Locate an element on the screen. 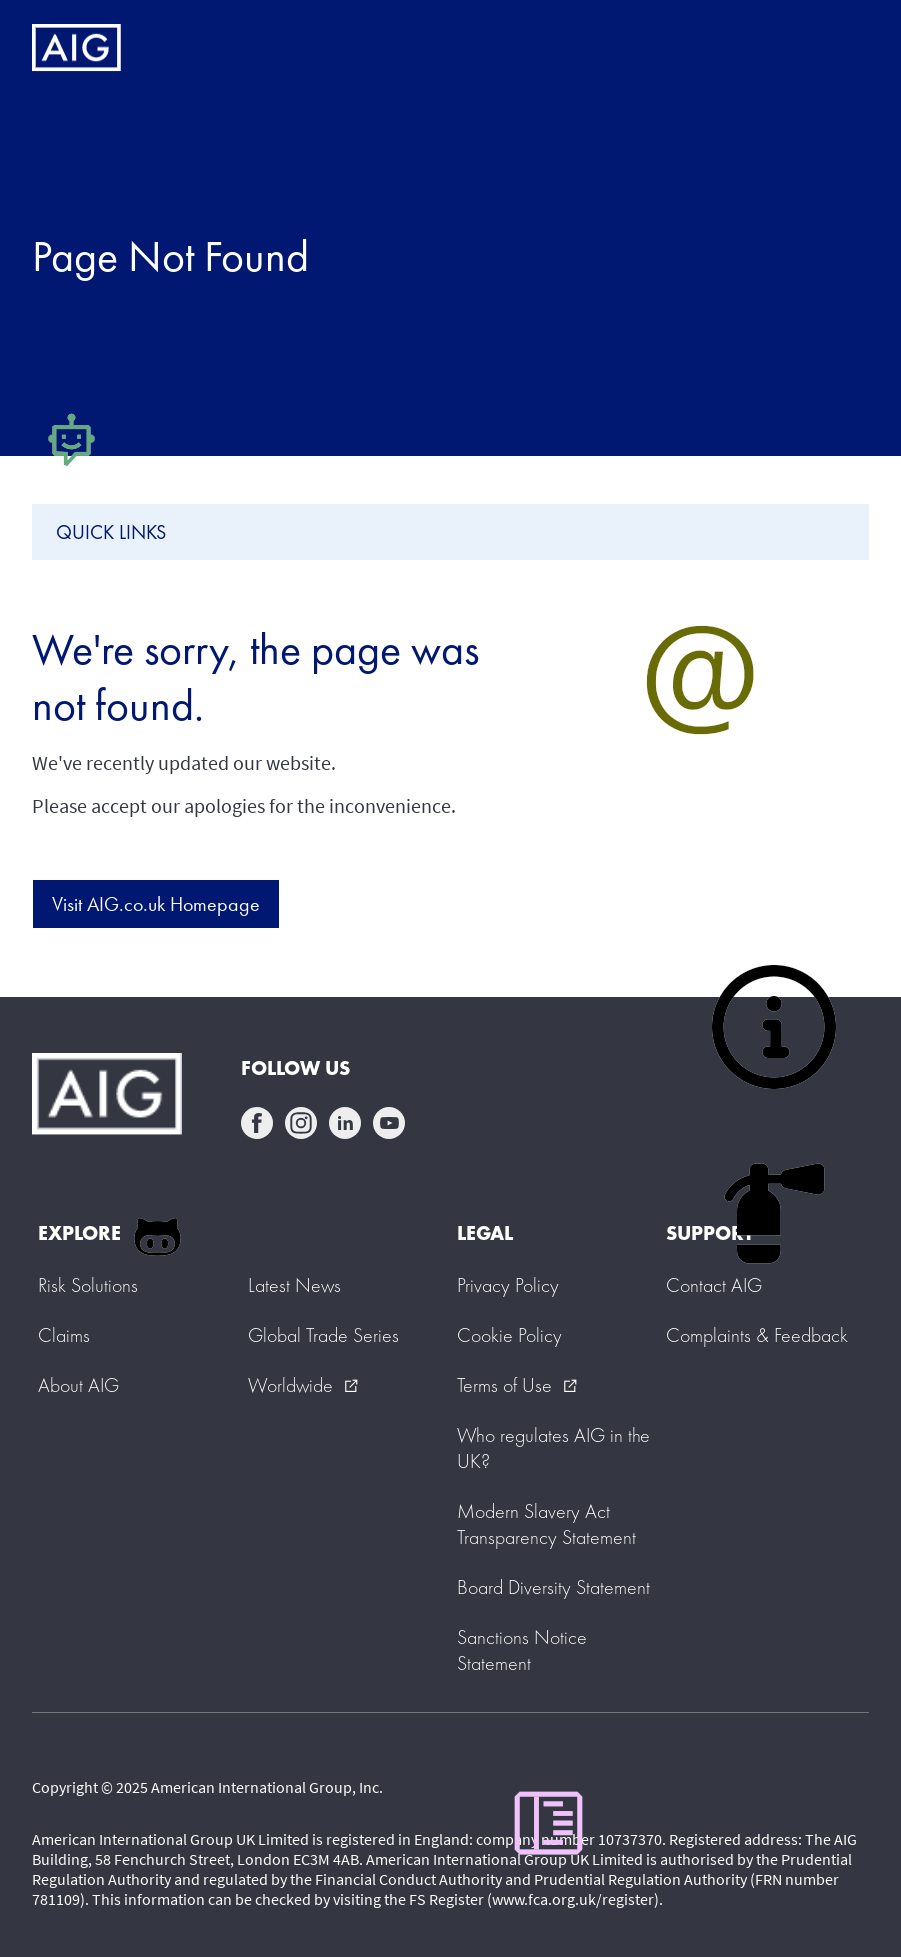  fire safety equipment indicator is located at coordinates (774, 1213).